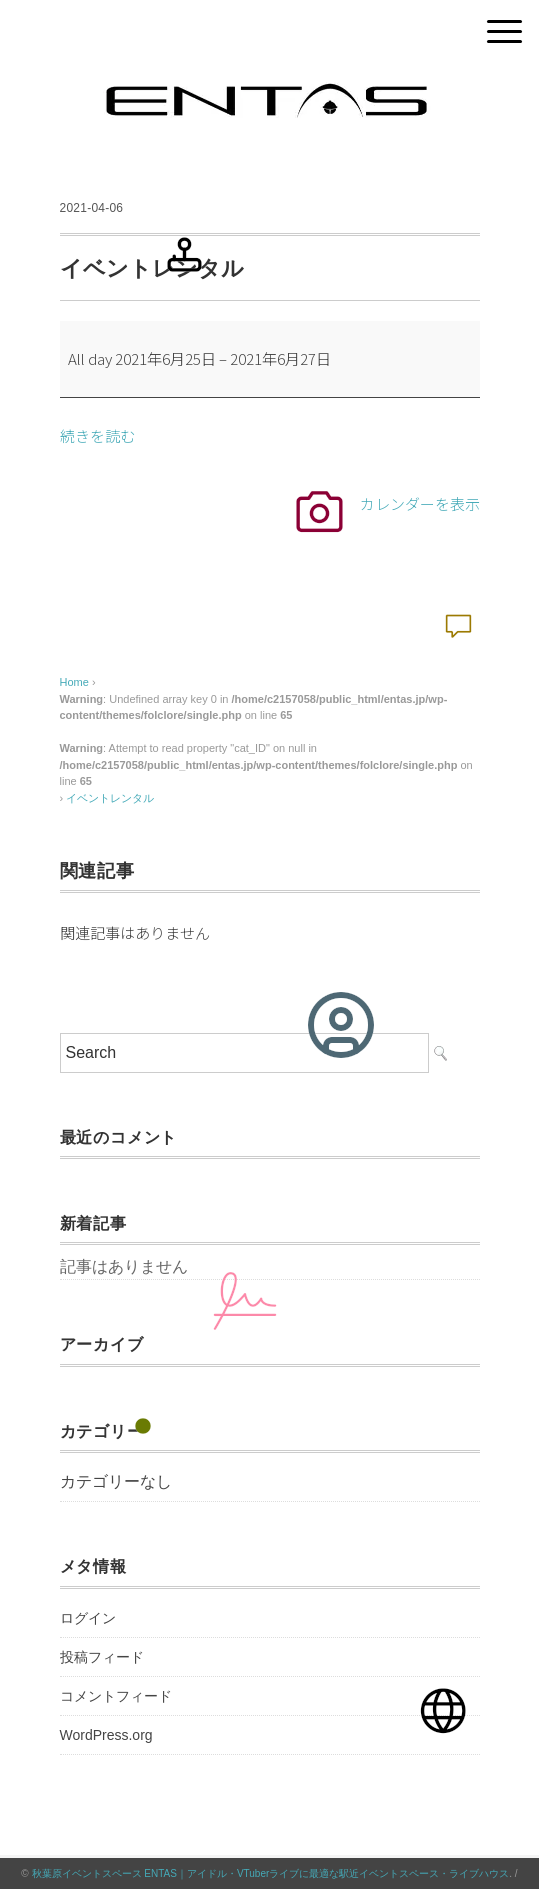 This screenshot has height=1889, width=539. Describe the element at coordinates (341, 1025) in the screenshot. I see `view your profile` at that location.